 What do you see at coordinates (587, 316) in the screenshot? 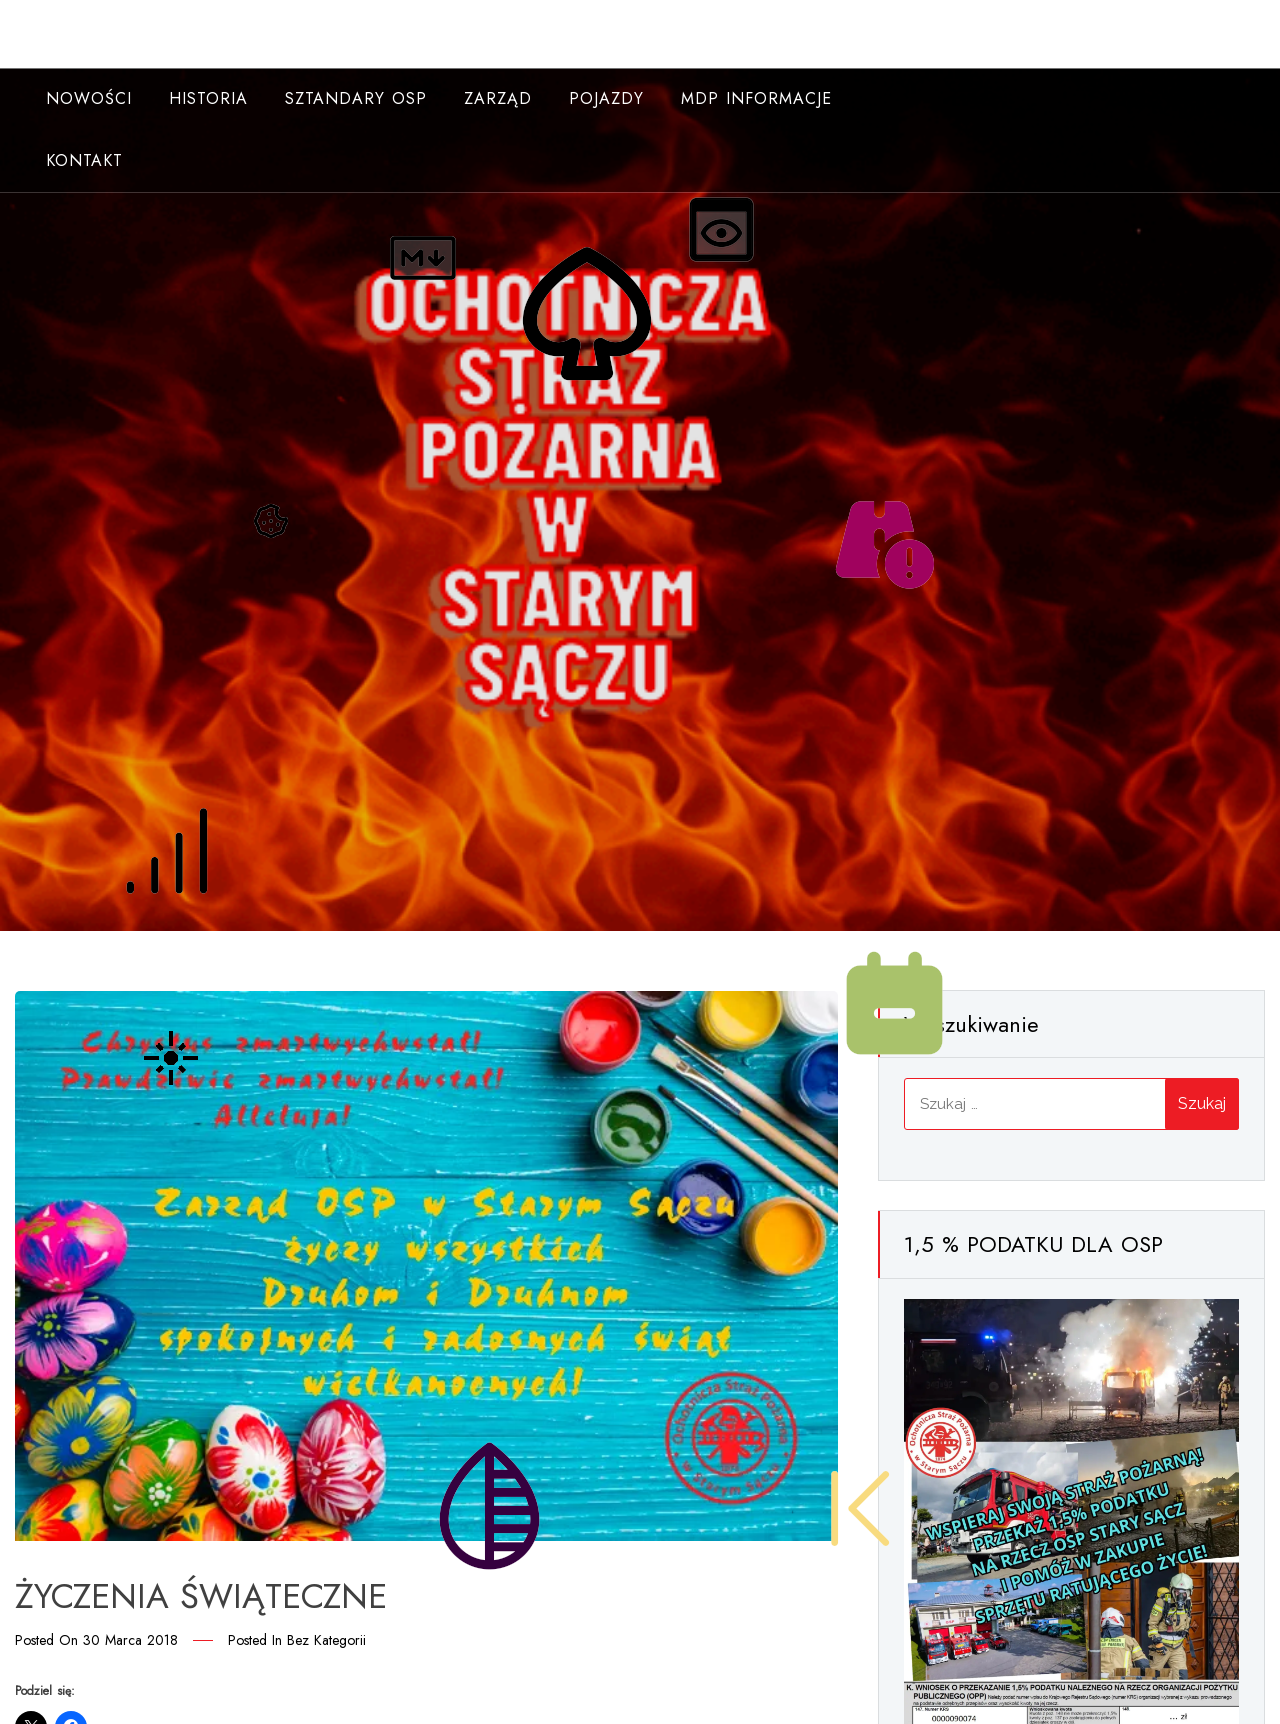
I see `spade suit symbol for card games` at bounding box center [587, 316].